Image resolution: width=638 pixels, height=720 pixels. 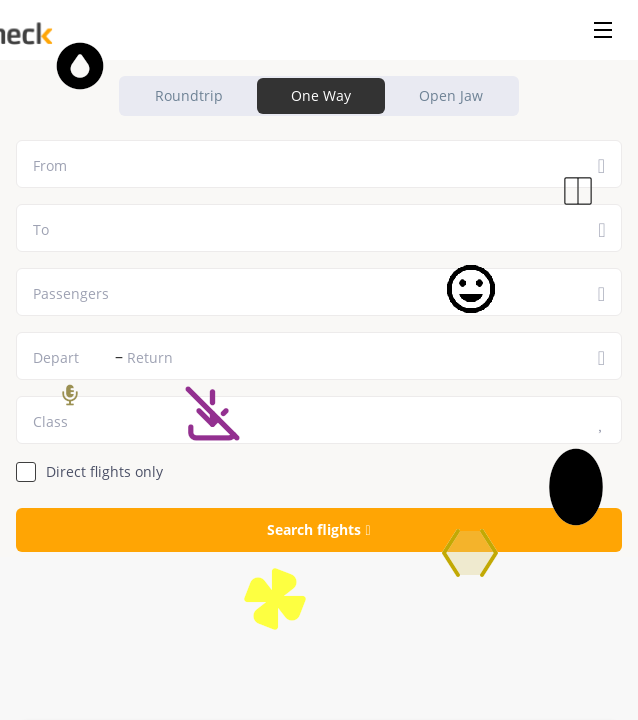 I want to click on split view horizontally, so click(x=578, y=191).